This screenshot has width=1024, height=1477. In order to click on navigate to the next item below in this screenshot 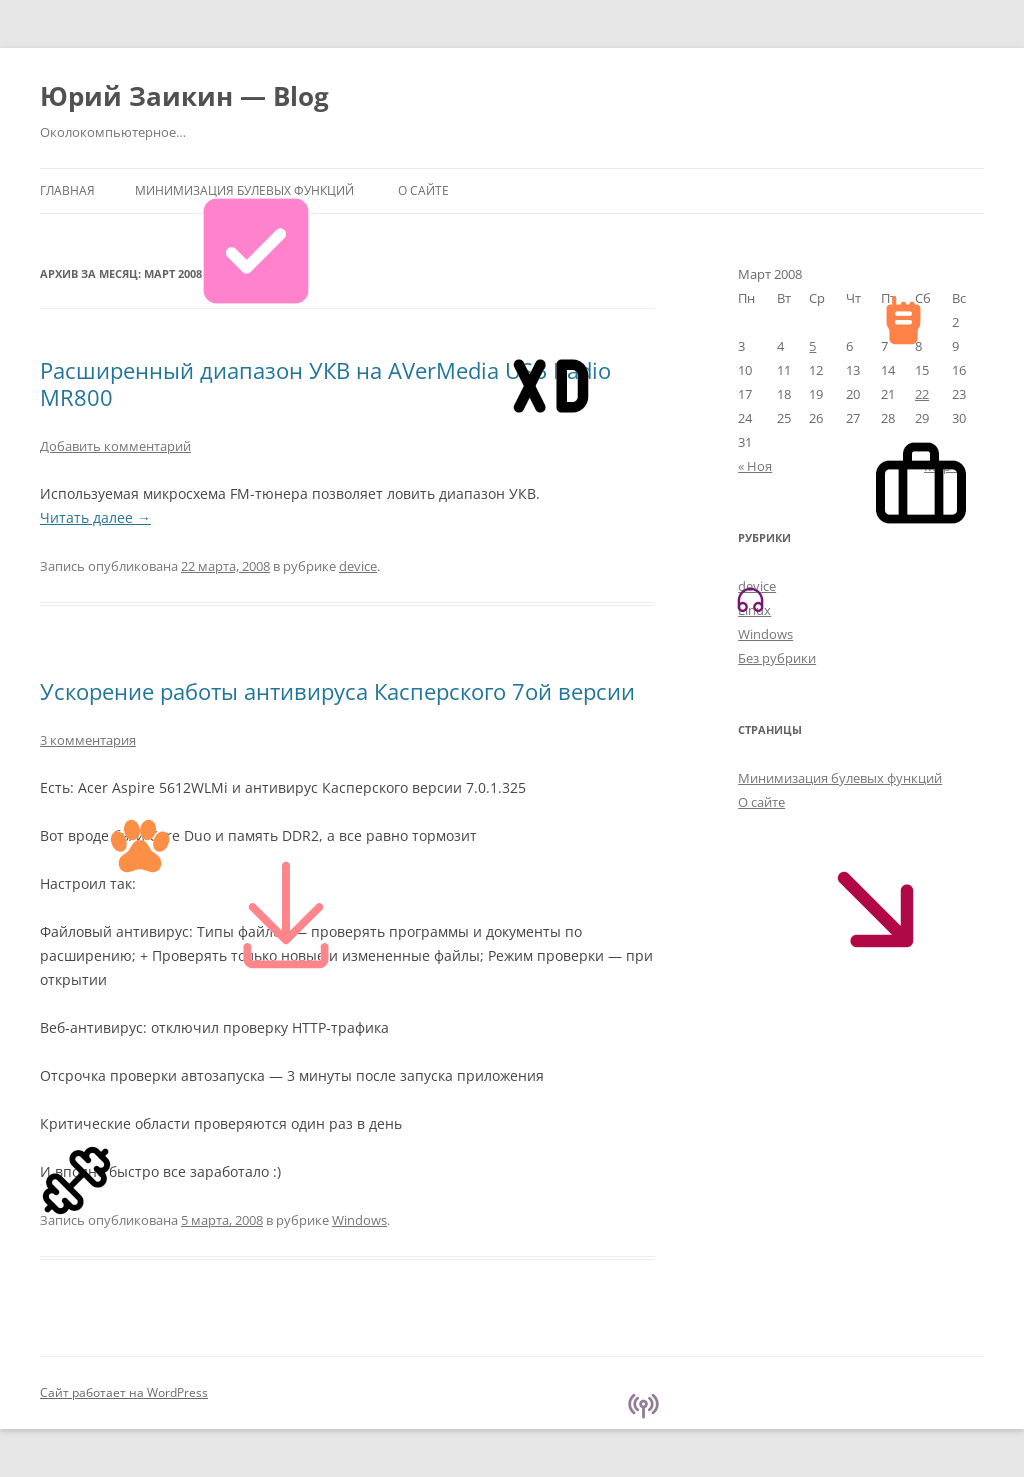, I will do `click(875, 909)`.